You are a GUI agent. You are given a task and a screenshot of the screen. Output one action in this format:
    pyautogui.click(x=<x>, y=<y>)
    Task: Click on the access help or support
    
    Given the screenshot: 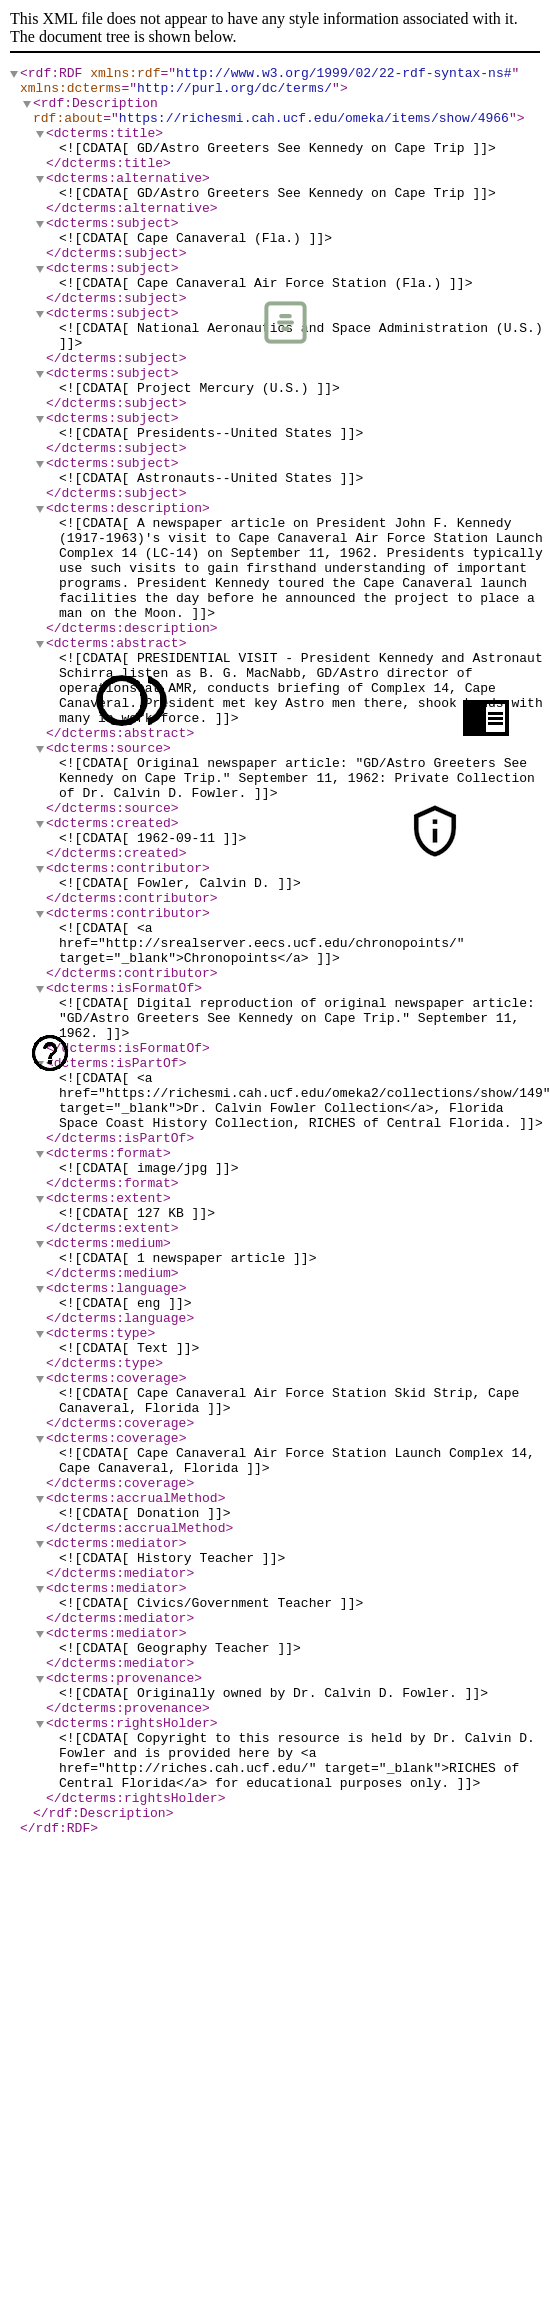 What is the action you would take?
    pyautogui.click(x=50, y=1053)
    